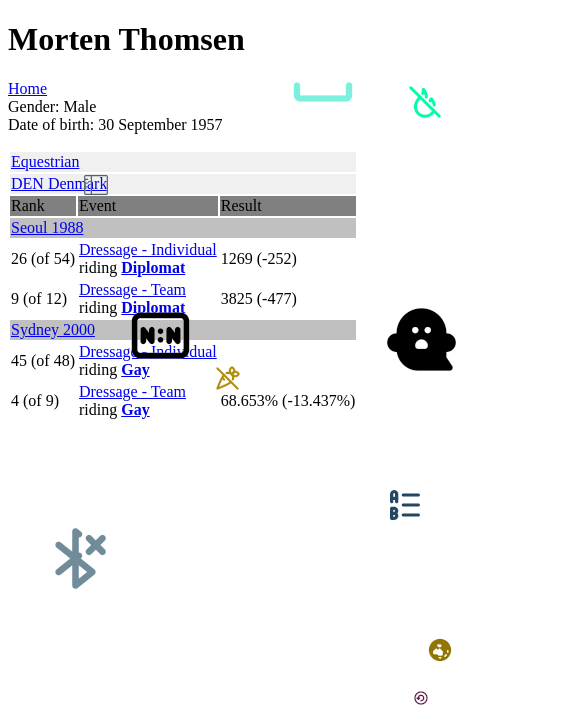  I want to click on select oceania or australia region, so click(440, 650).